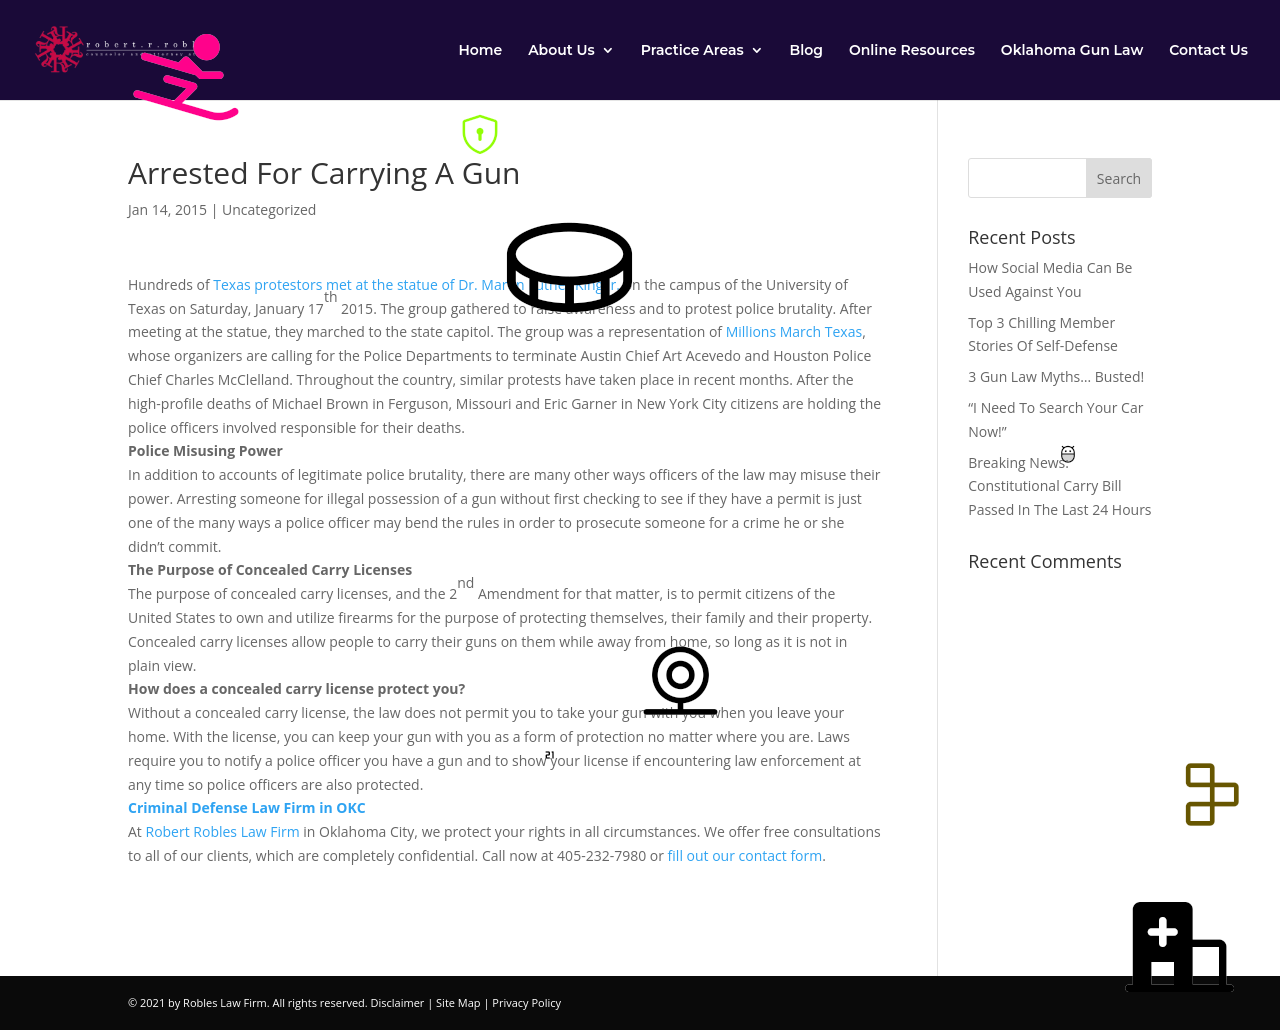  What do you see at coordinates (480, 134) in the screenshot?
I see `view security or privacy settings` at bounding box center [480, 134].